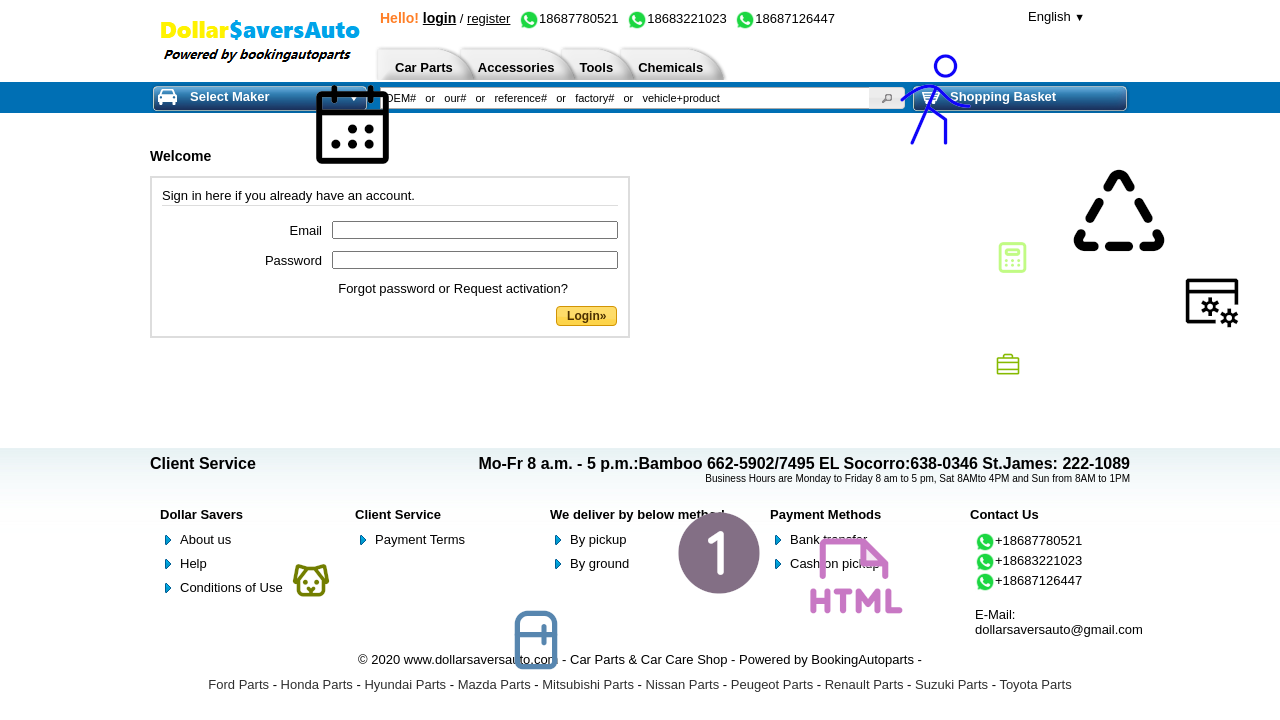  Describe the element at coordinates (935, 99) in the screenshot. I see `indicates walking directions or pedestrian route` at that location.